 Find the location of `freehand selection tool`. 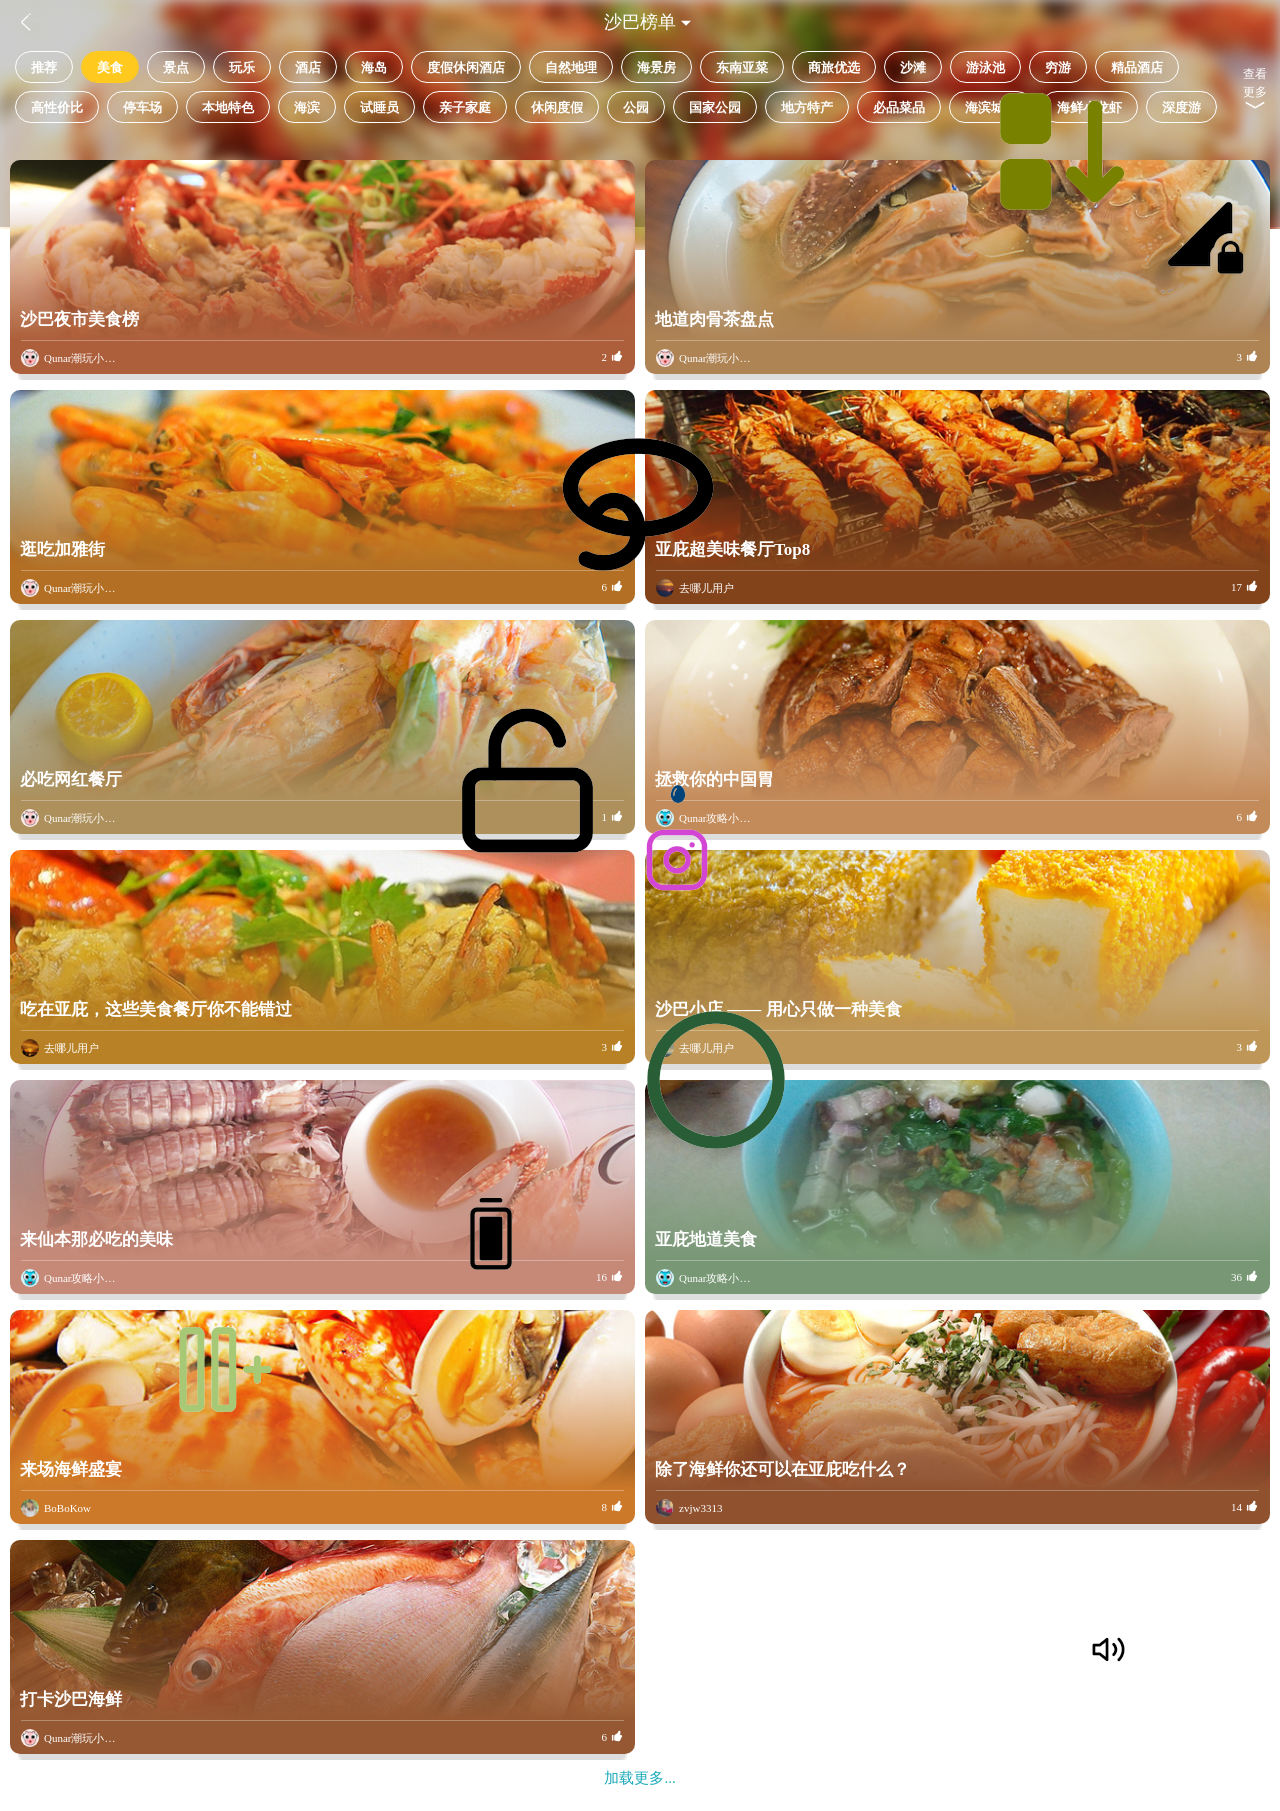

freehand selection tool is located at coordinates (638, 498).